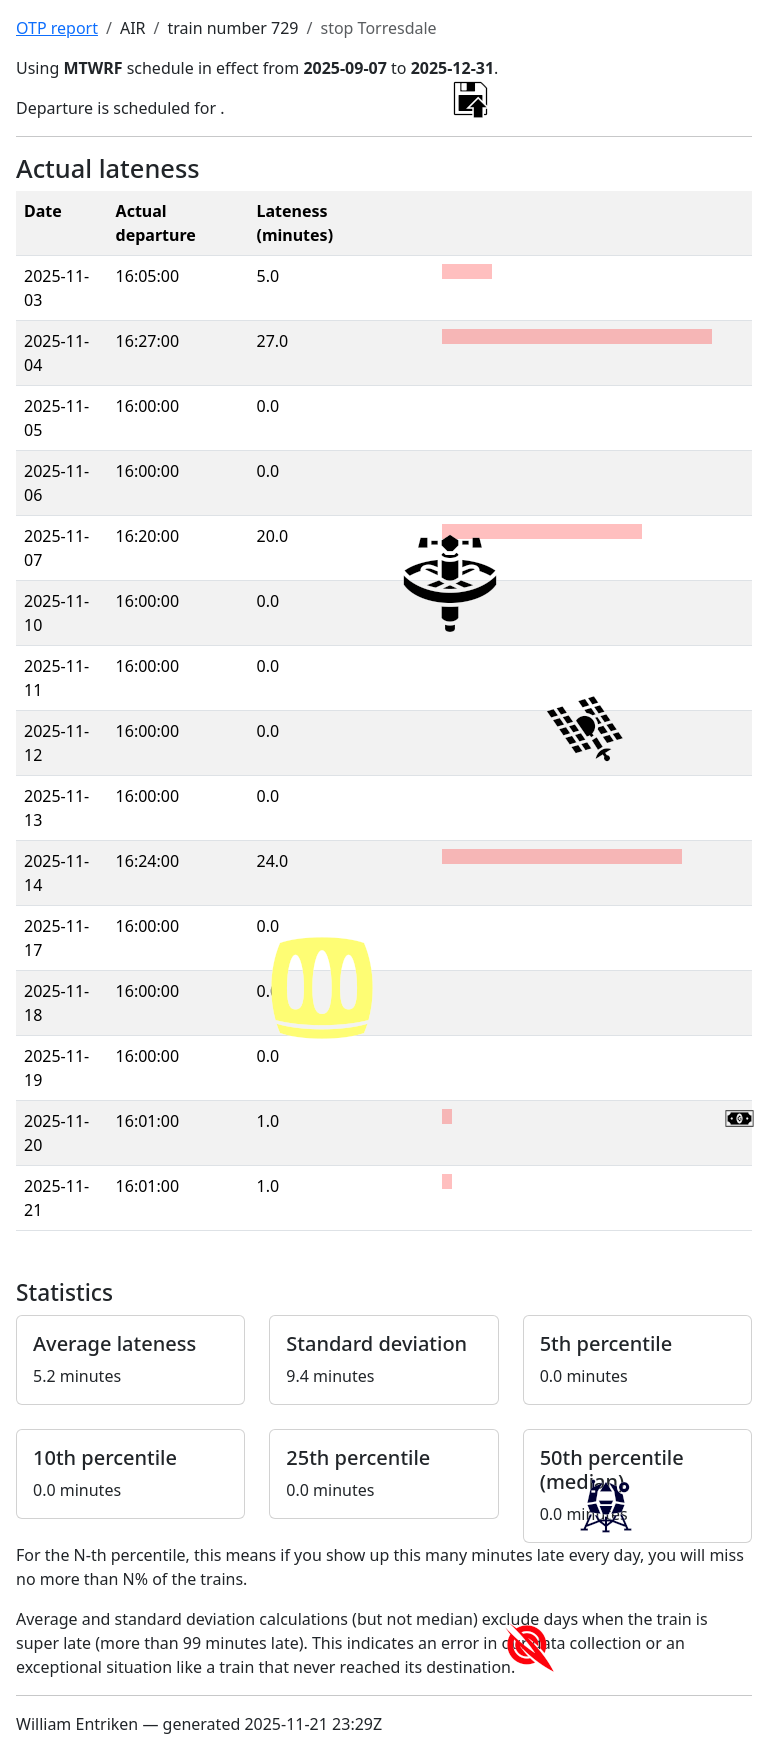 Image resolution: width=768 pixels, height=1752 pixels. What do you see at coordinates (739, 1118) in the screenshot?
I see `view your wallet or balance` at bounding box center [739, 1118].